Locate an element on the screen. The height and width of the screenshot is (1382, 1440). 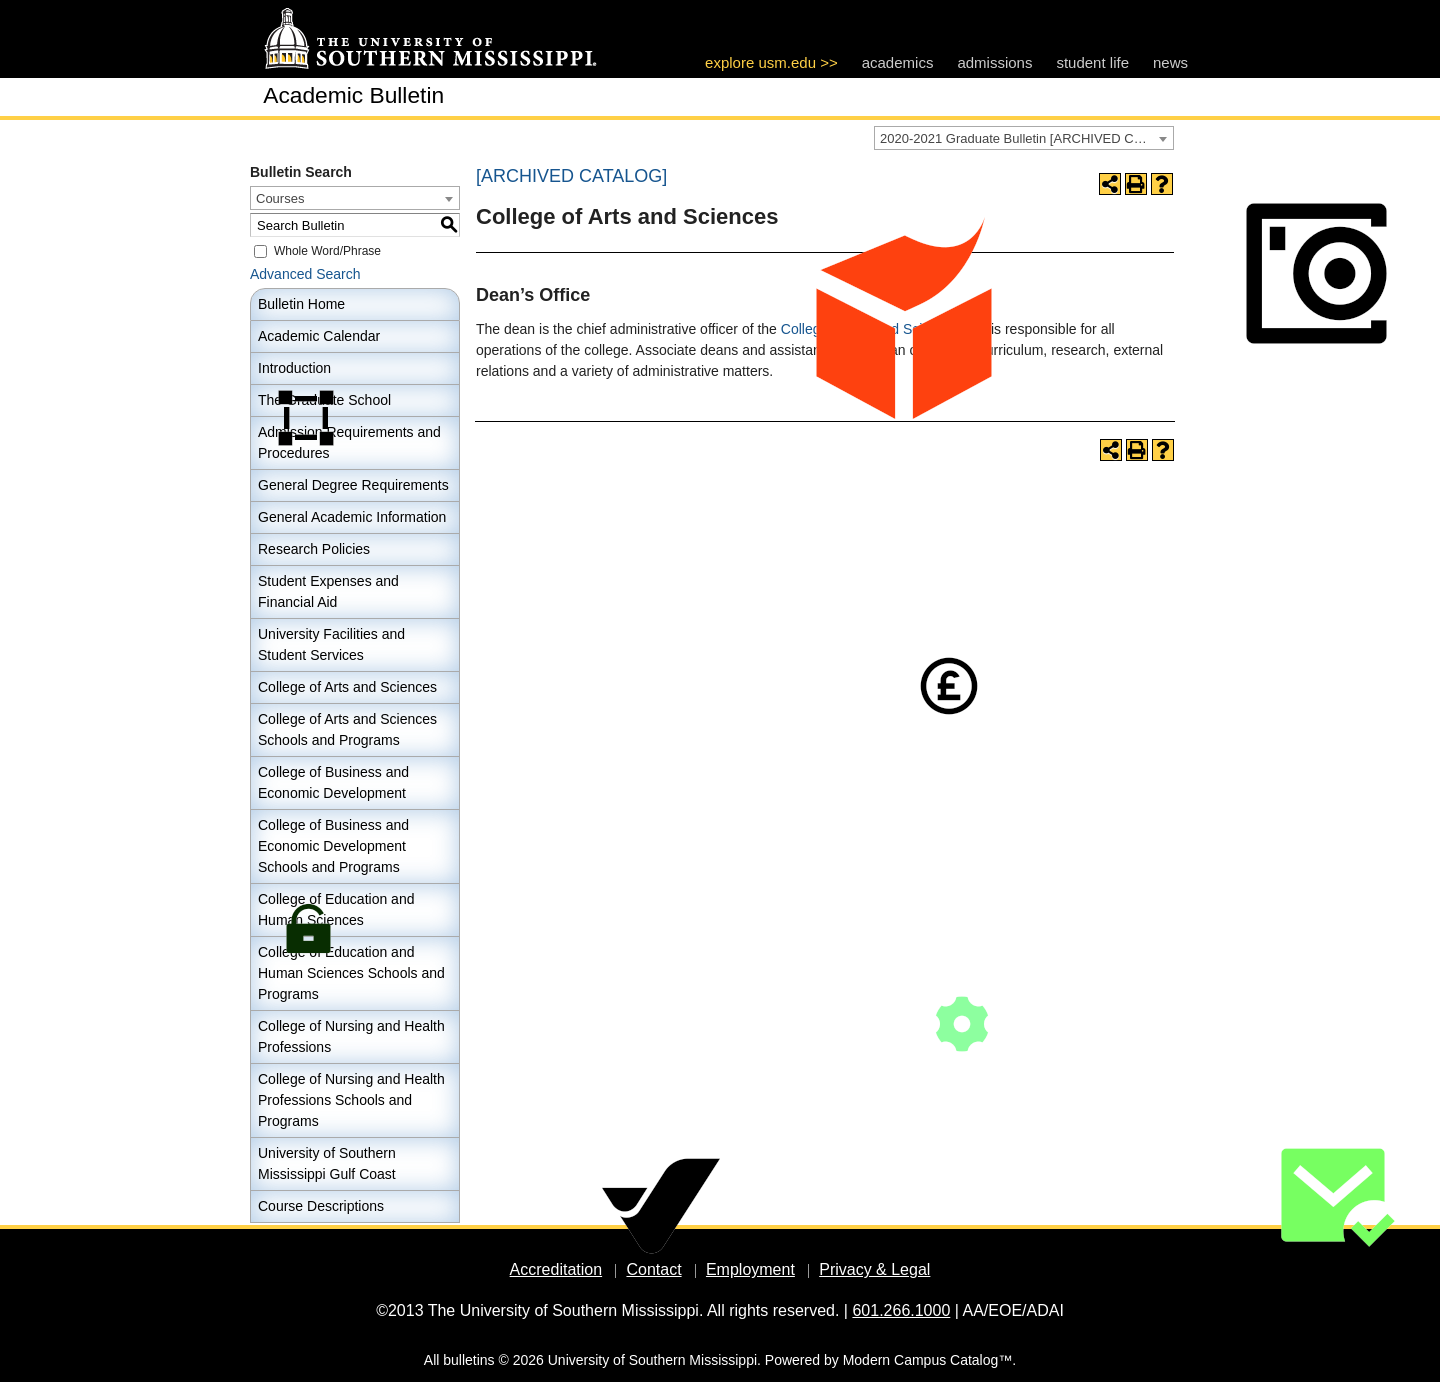
email successfully sent or delivered is located at coordinates (1333, 1195).